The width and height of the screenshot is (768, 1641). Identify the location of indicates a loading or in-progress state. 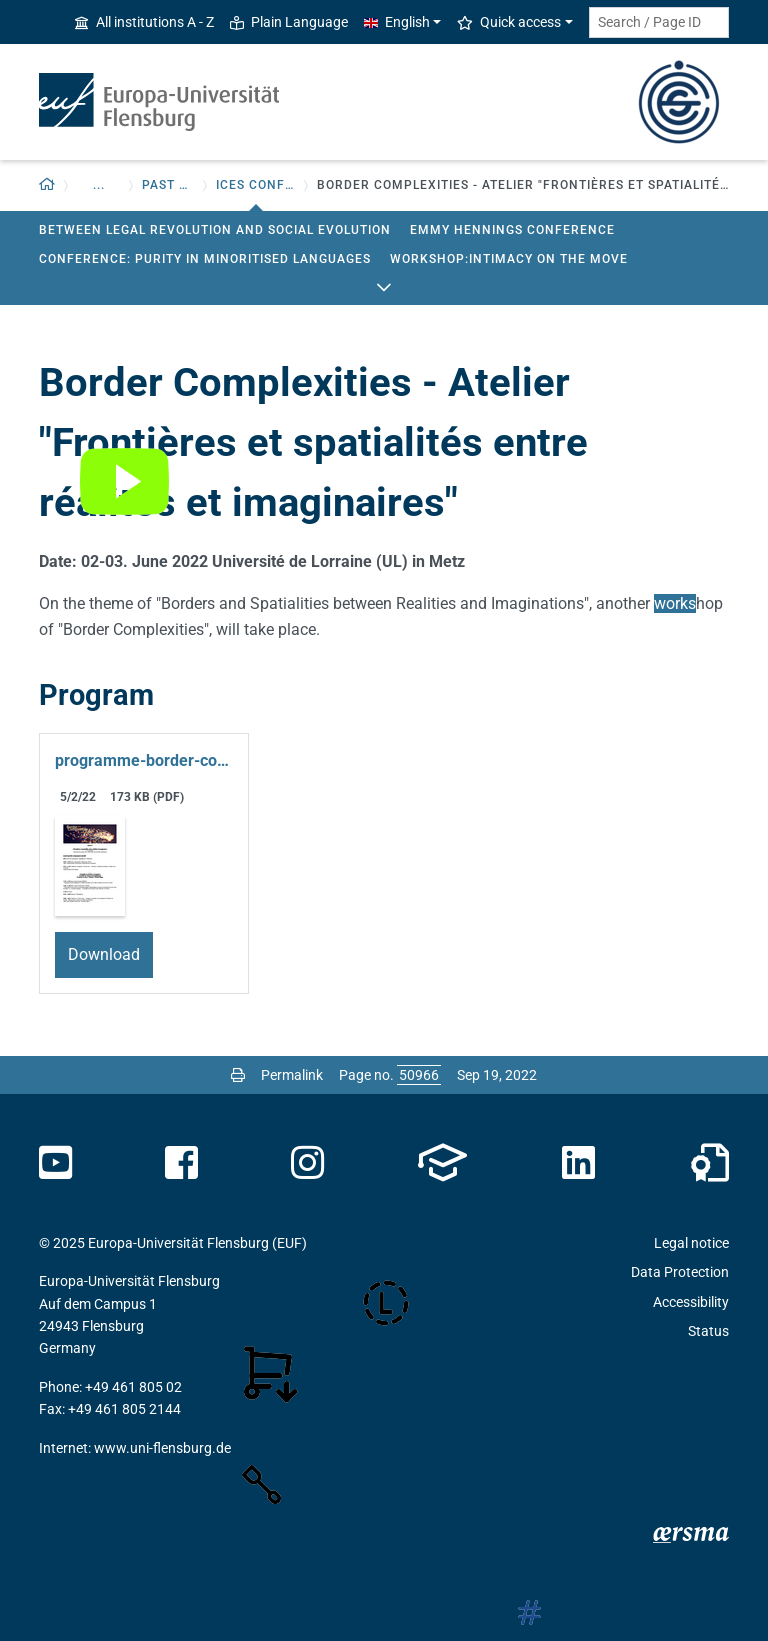
(386, 1303).